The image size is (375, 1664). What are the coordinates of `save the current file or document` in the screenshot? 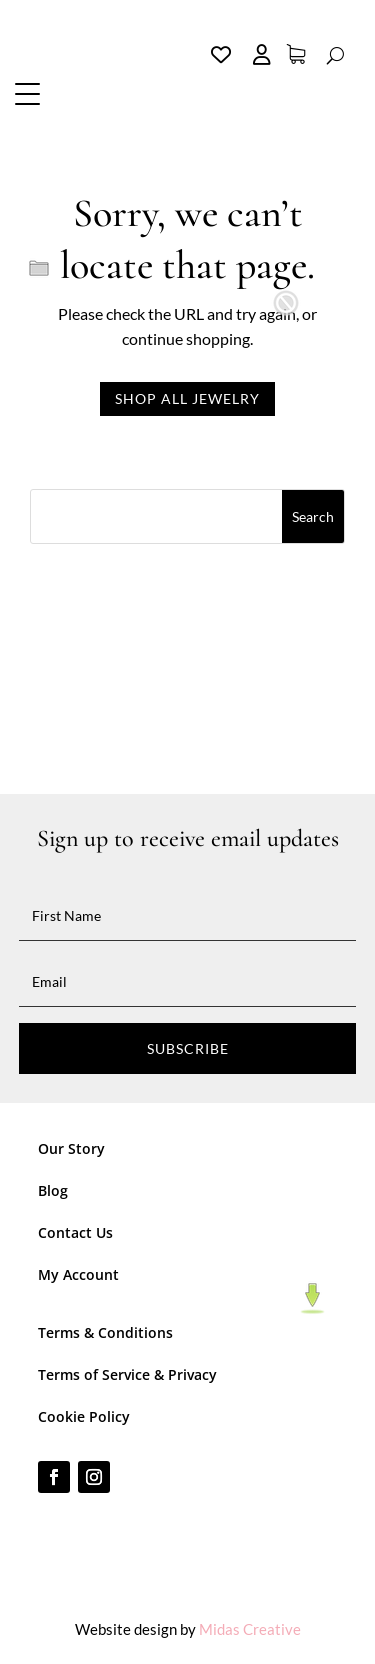 It's located at (312, 1295).